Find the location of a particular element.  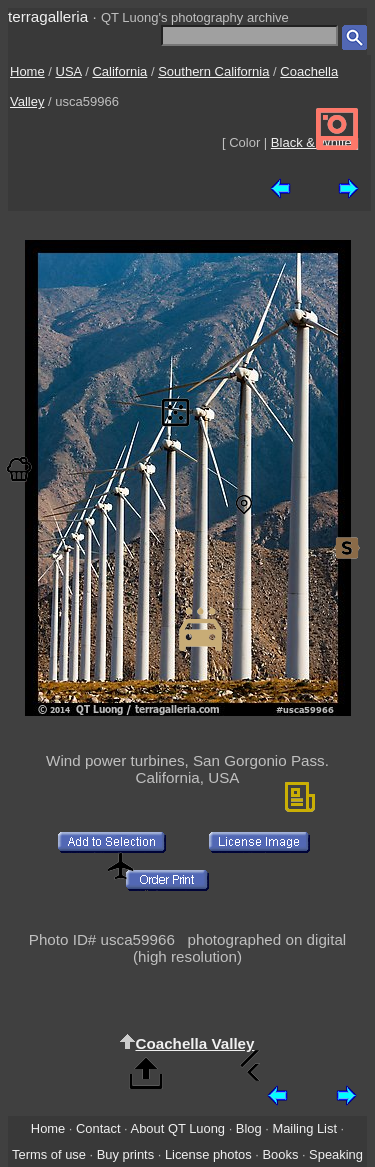

statamic content management system logo is located at coordinates (347, 548).